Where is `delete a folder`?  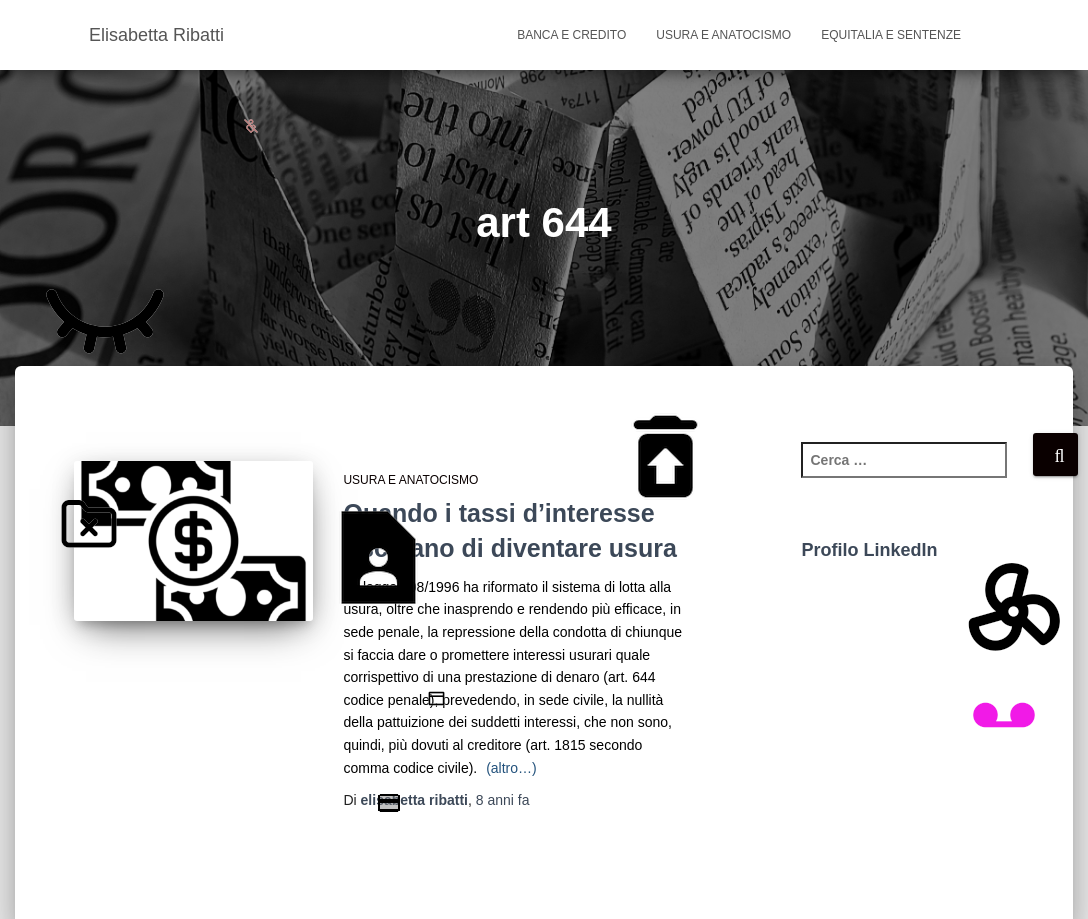
delete a folder is located at coordinates (89, 525).